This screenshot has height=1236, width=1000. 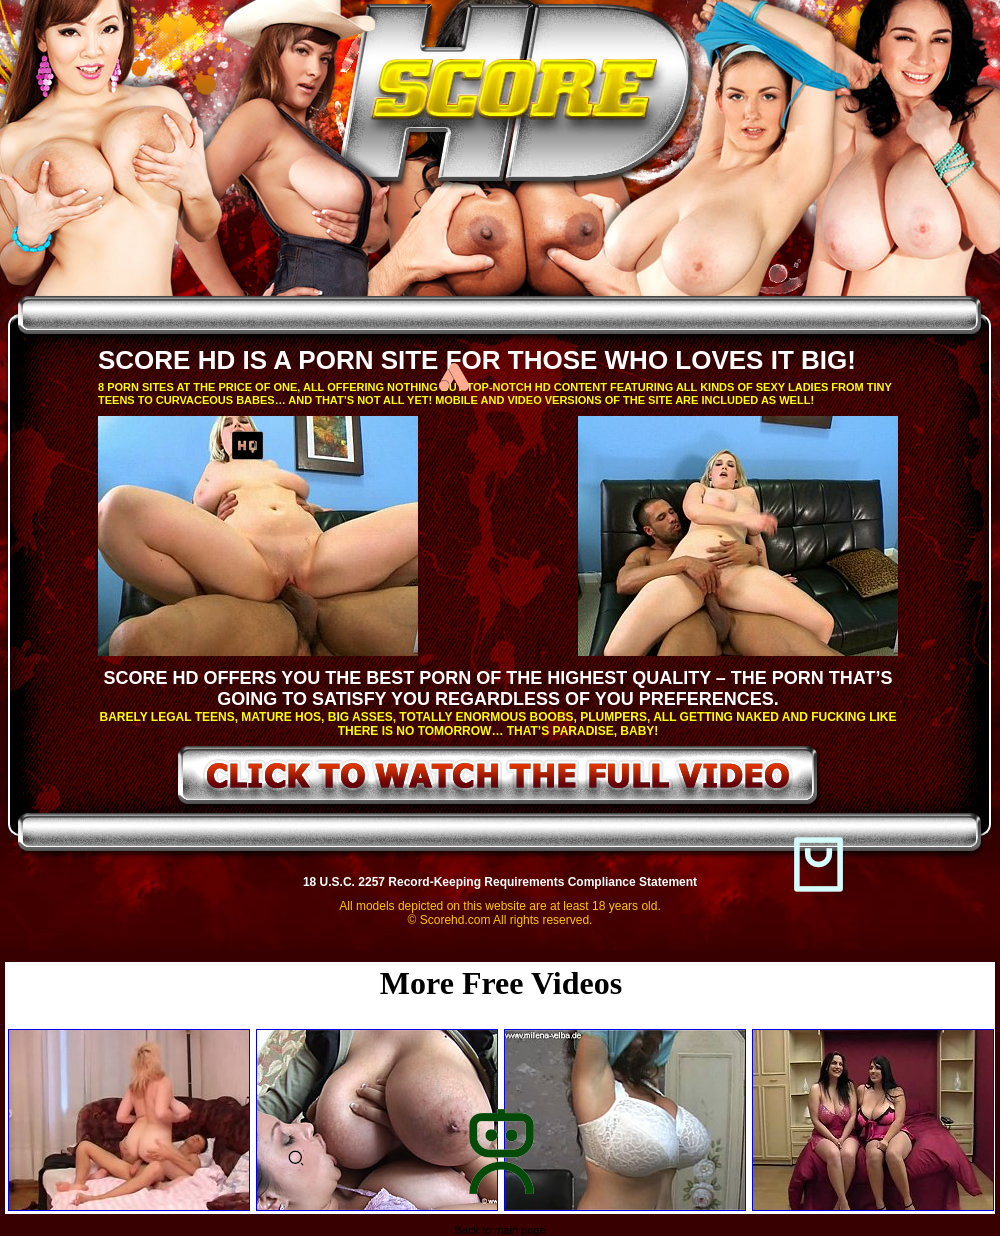 What do you see at coordinates (501, 1153) in the screenshot?
I see `access AI assistant or chatbot feature` at bounding box center [501, 1153].